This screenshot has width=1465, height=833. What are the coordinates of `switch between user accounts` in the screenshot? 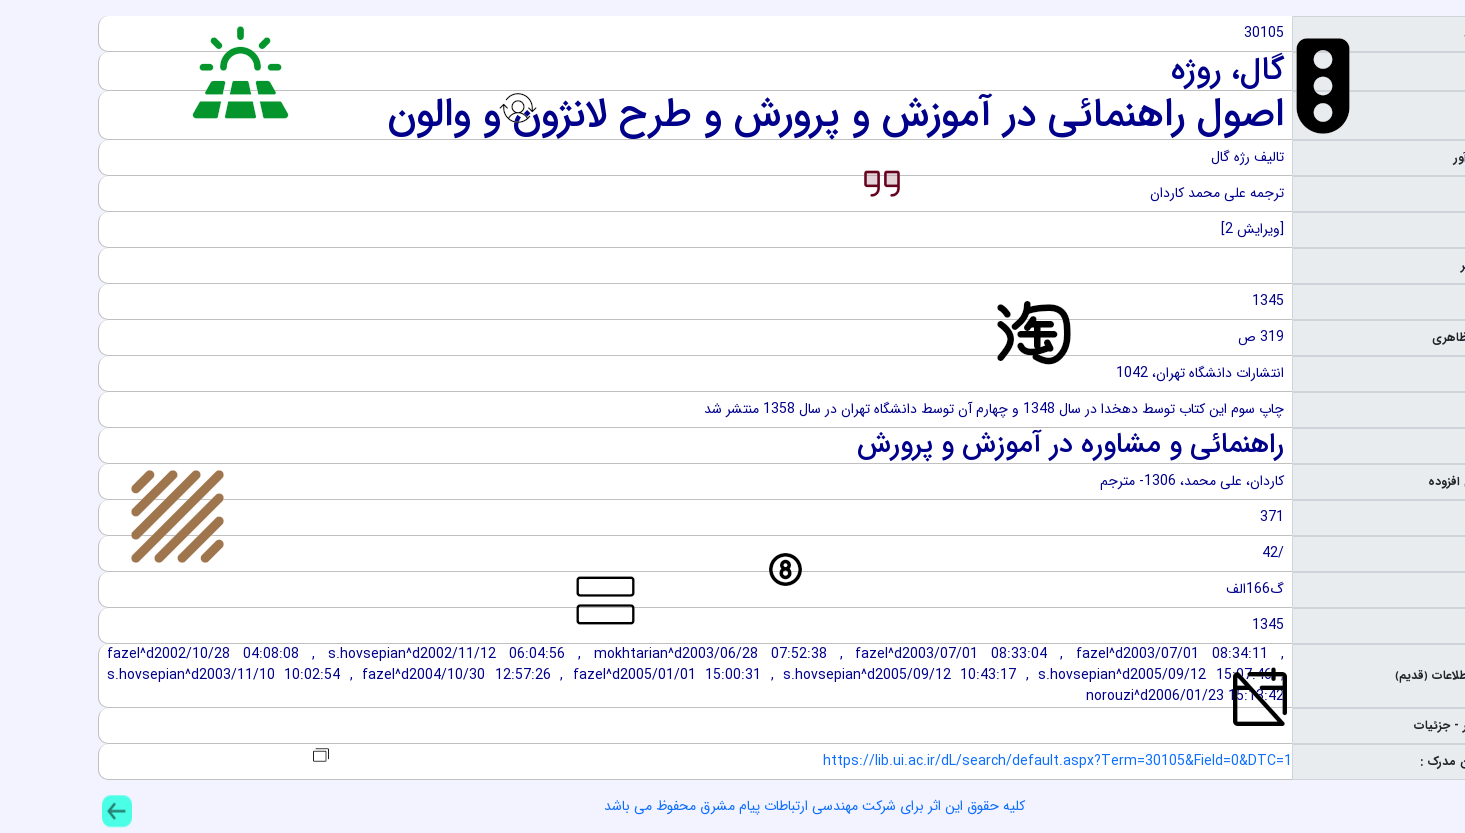 It's located at (518, 108).